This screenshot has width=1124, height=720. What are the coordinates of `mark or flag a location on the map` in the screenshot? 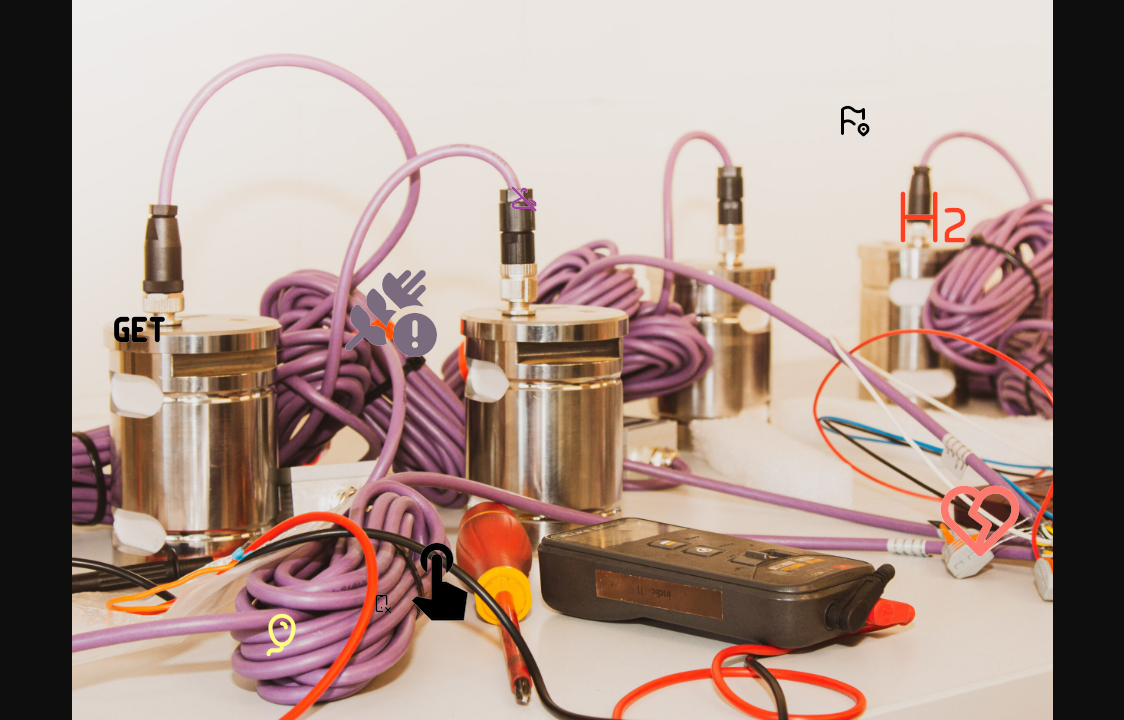 It's located at (853, 120).